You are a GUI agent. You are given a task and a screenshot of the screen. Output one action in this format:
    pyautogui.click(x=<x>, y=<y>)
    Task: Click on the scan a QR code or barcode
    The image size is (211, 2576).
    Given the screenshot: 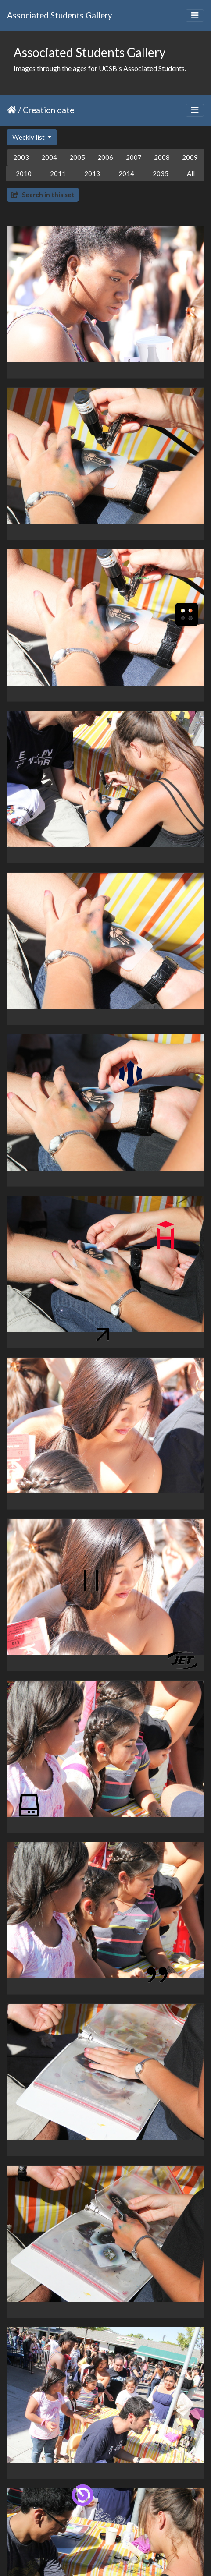 What is the action you would take?
    pyautogui.click(x=82, y=2495)
    